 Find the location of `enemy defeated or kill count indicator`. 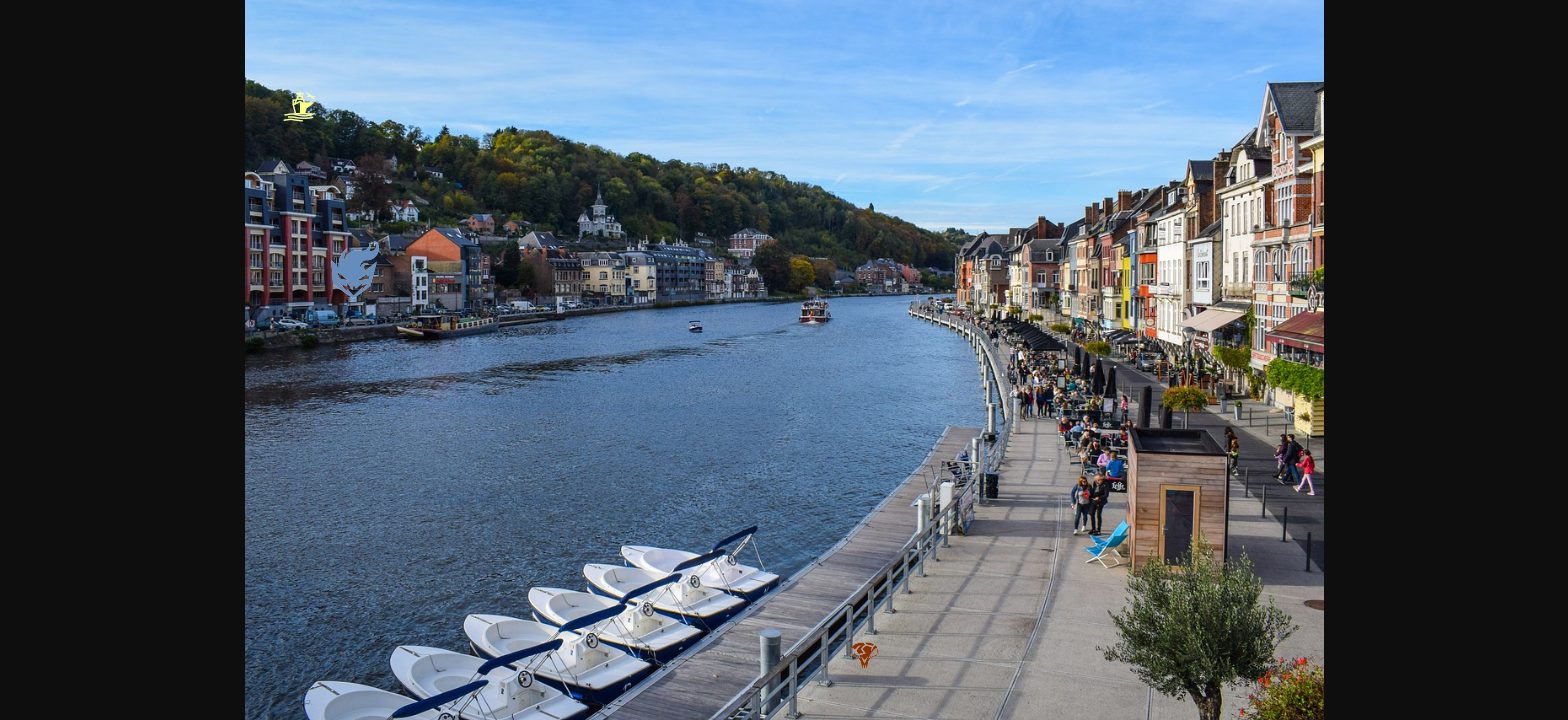

enemy defeated or kill count indicator is located at coordinates (864, 655).